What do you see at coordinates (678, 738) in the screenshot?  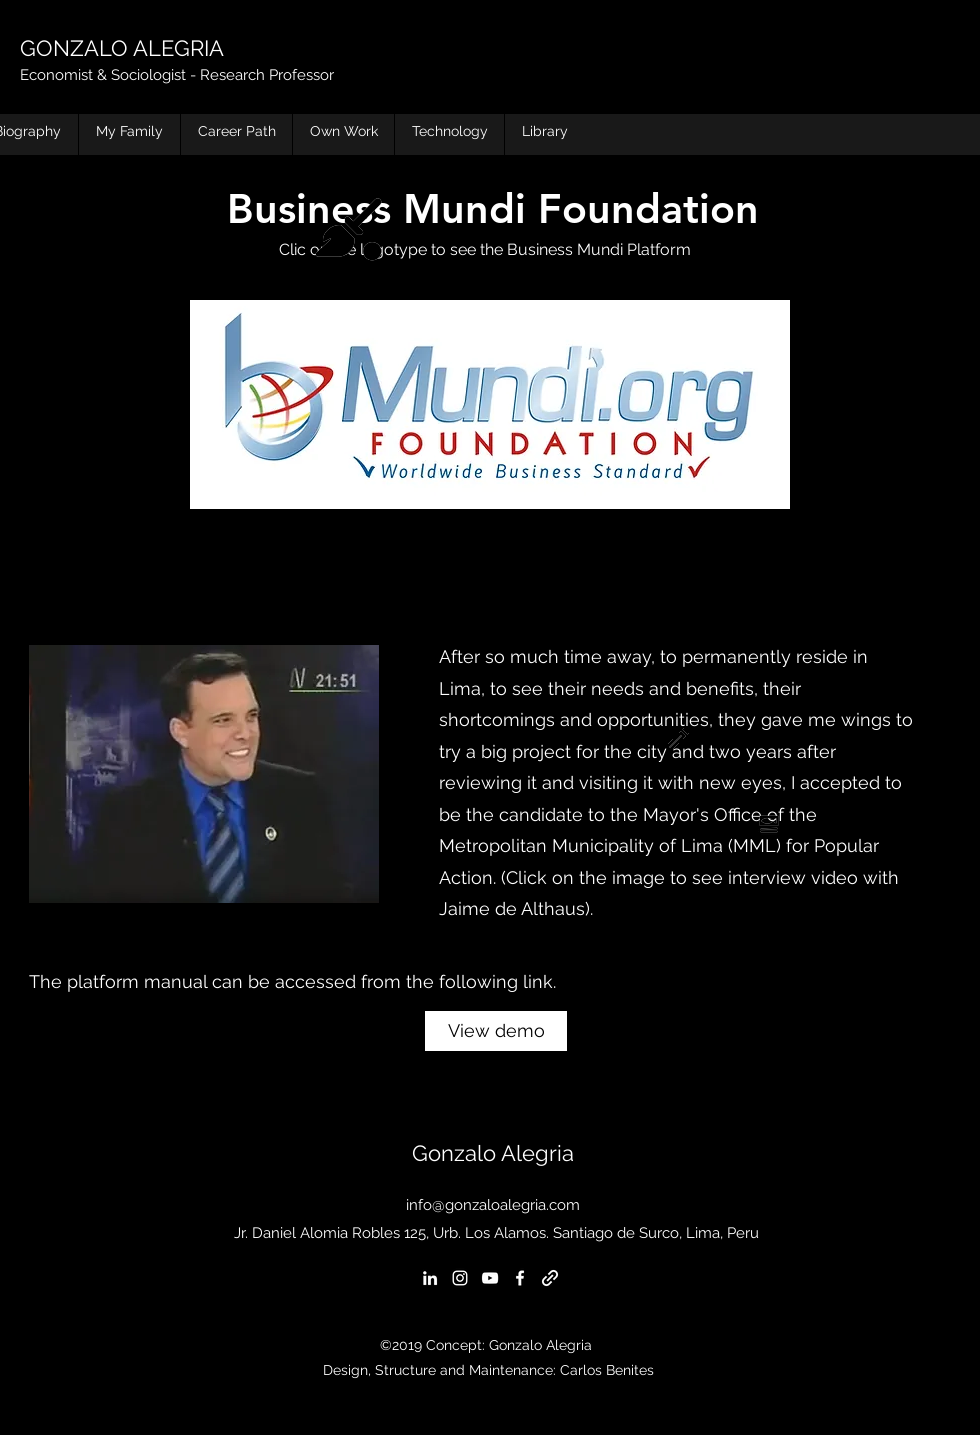 I see `edit or modify content` at bounding box center [678, 738].